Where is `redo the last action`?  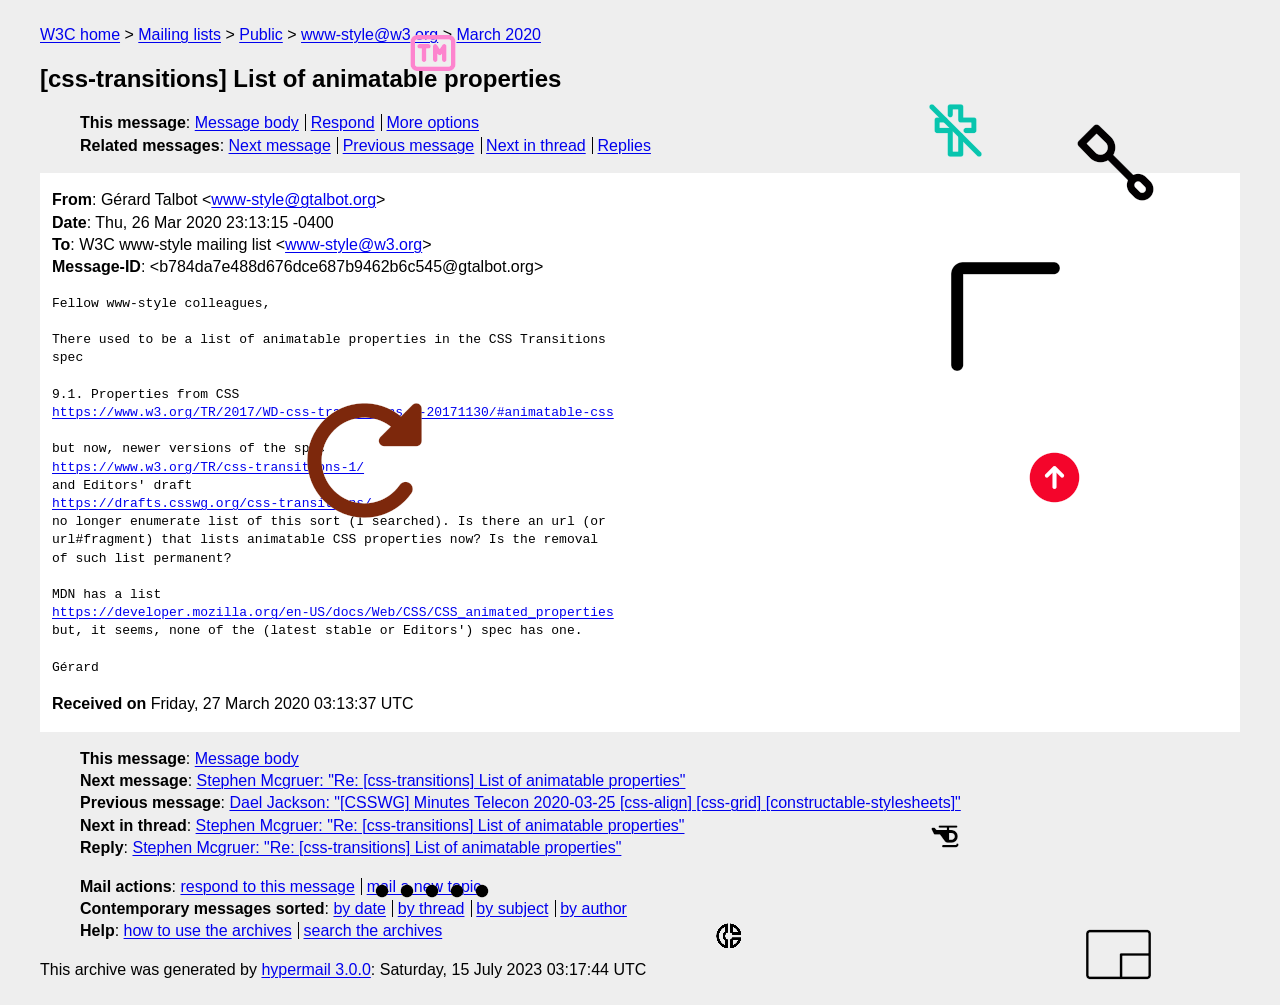
redo the last action is located at coordinates (364, 460).